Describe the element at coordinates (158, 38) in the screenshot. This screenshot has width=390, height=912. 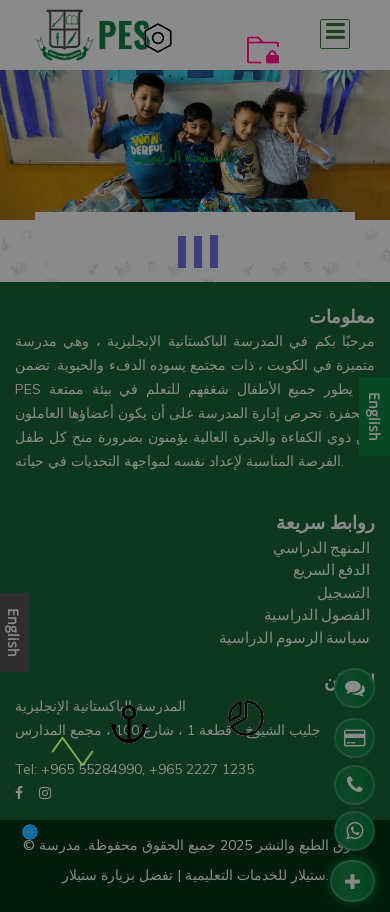
I see `access hardware or mechanical settings` at that location.